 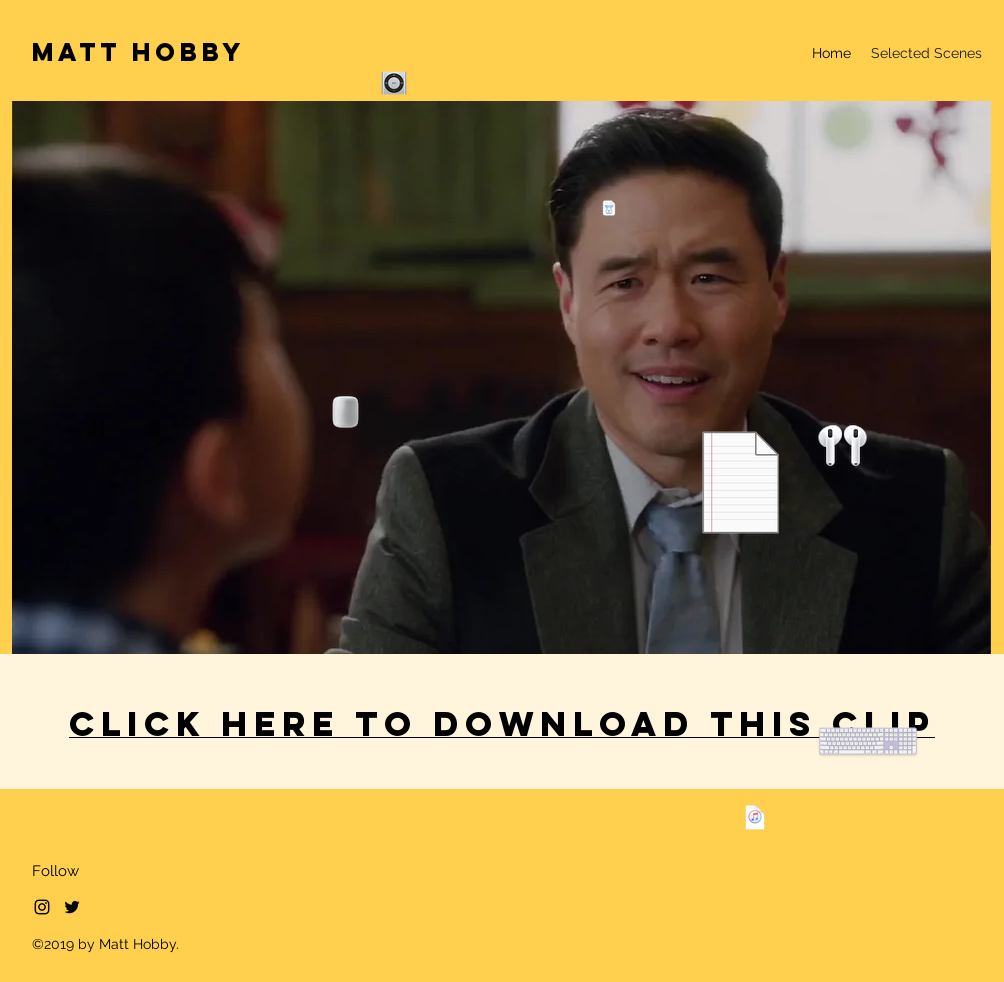 What do you see at coordinates (868, 741) in the screenshot?
I see `connect a bluetooth keyboard` at bounding box center [868, 741].